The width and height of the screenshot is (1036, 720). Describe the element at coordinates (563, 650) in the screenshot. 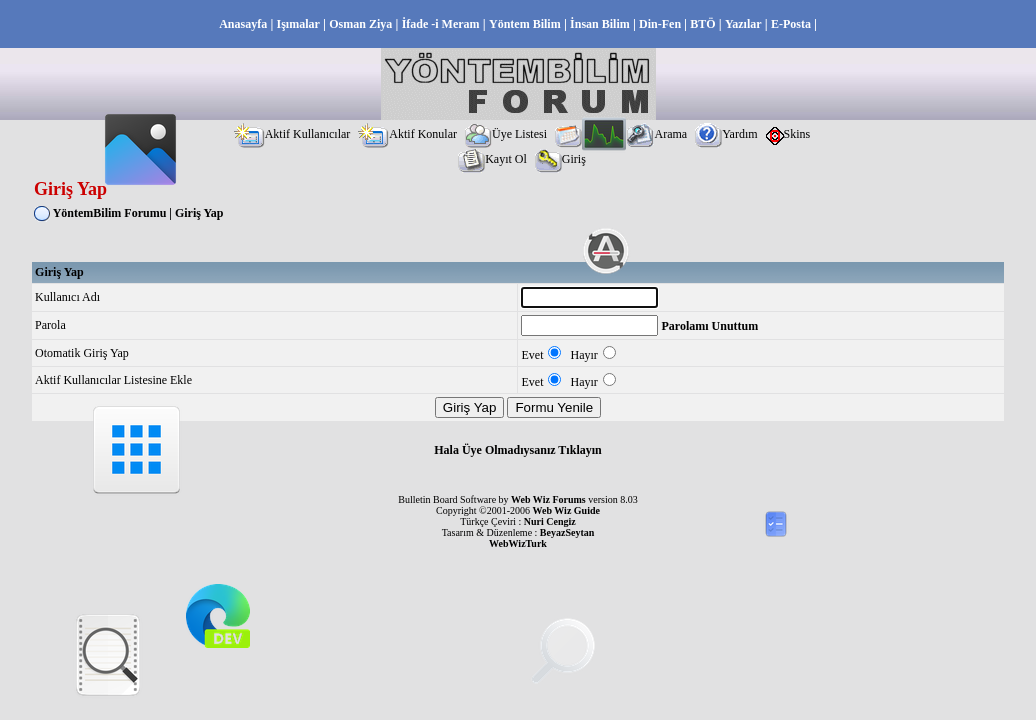

I see `open the search application` at that location.